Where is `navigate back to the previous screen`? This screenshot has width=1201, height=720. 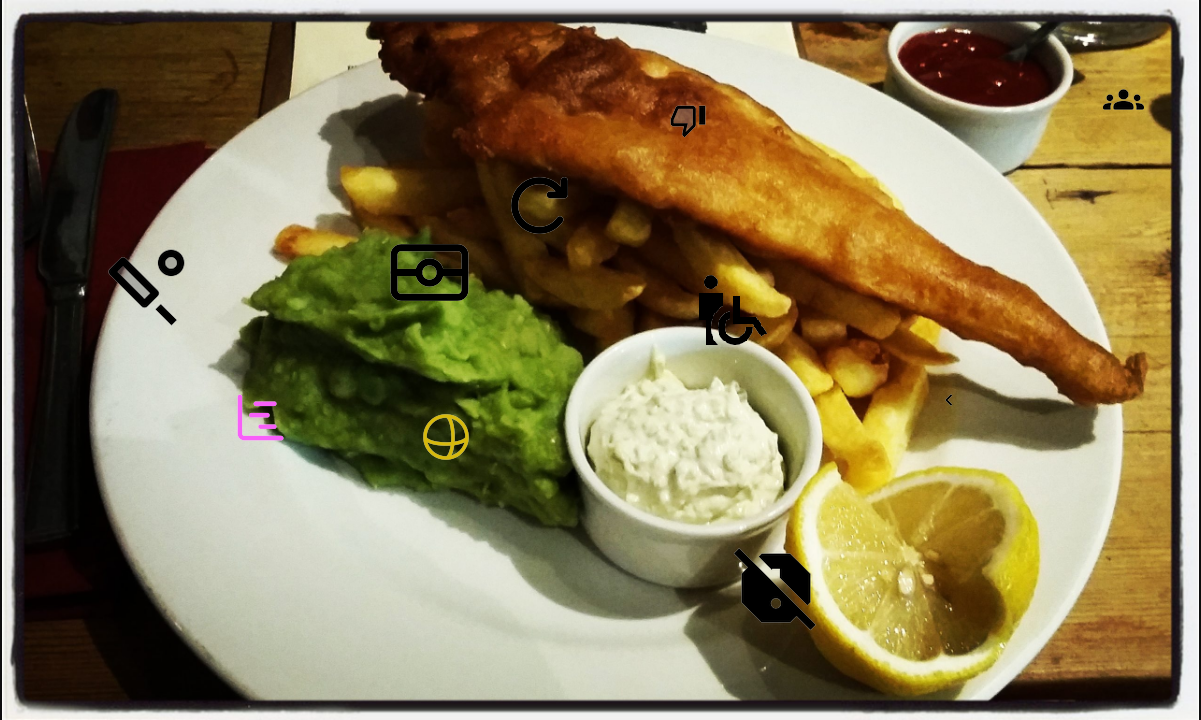 navigate back to the previous screen is located at coordinates (949, 400).